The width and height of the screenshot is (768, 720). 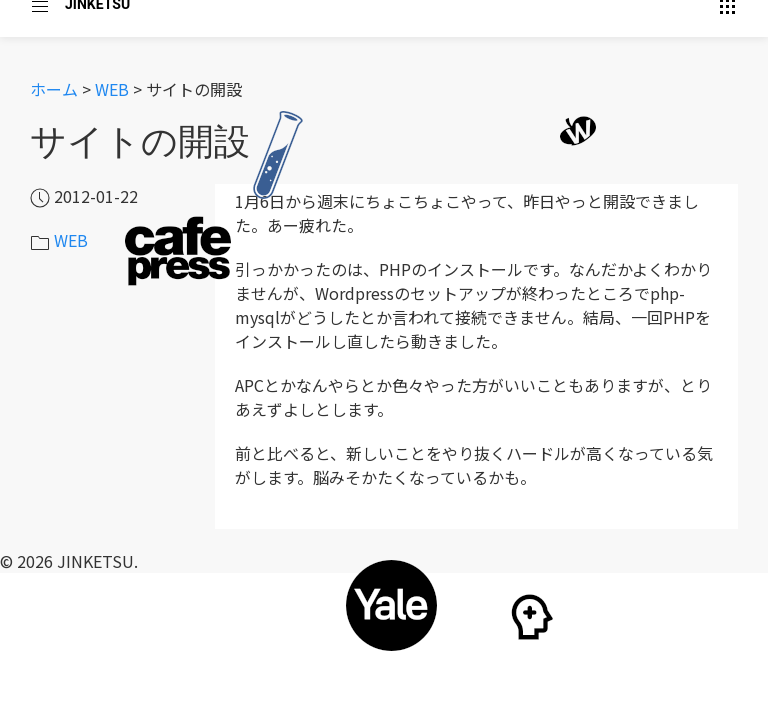 What do you see at coordinates (578, 131) in the screenshot?
I see `visit weasyl artist community website` at bounding box center [578, 131].